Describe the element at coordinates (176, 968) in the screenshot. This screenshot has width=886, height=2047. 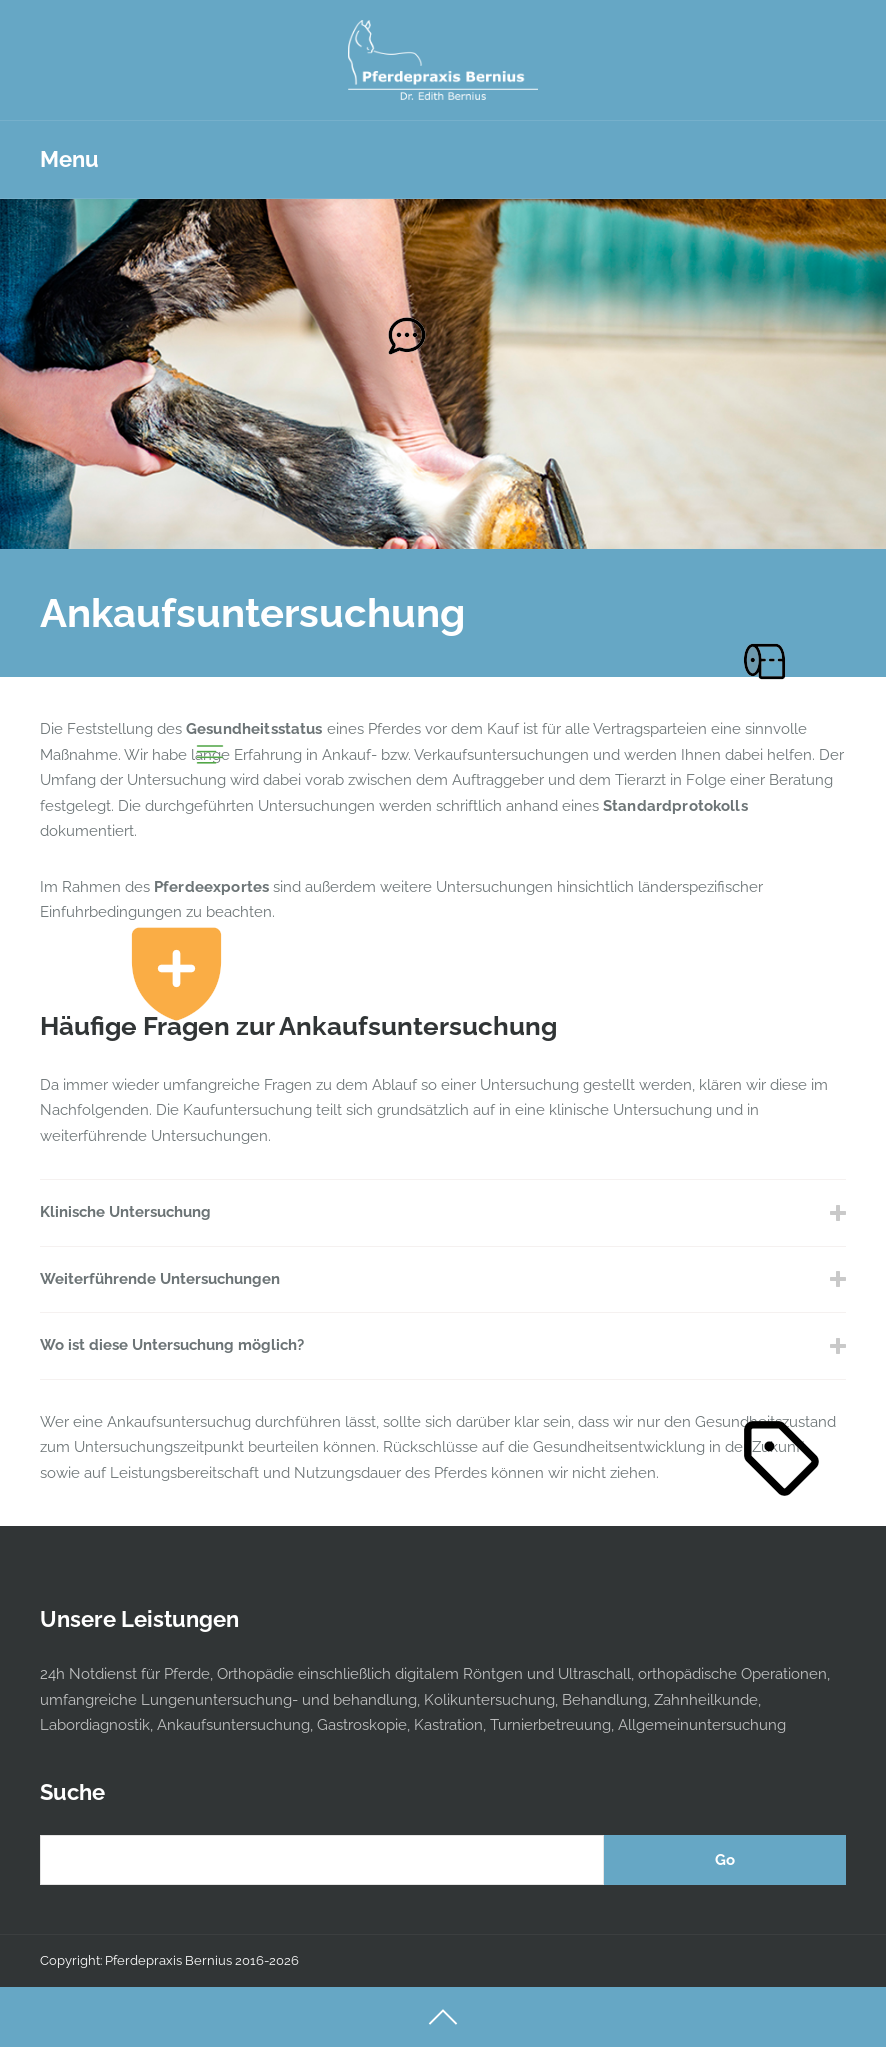
I see `add new security protection` at that location.